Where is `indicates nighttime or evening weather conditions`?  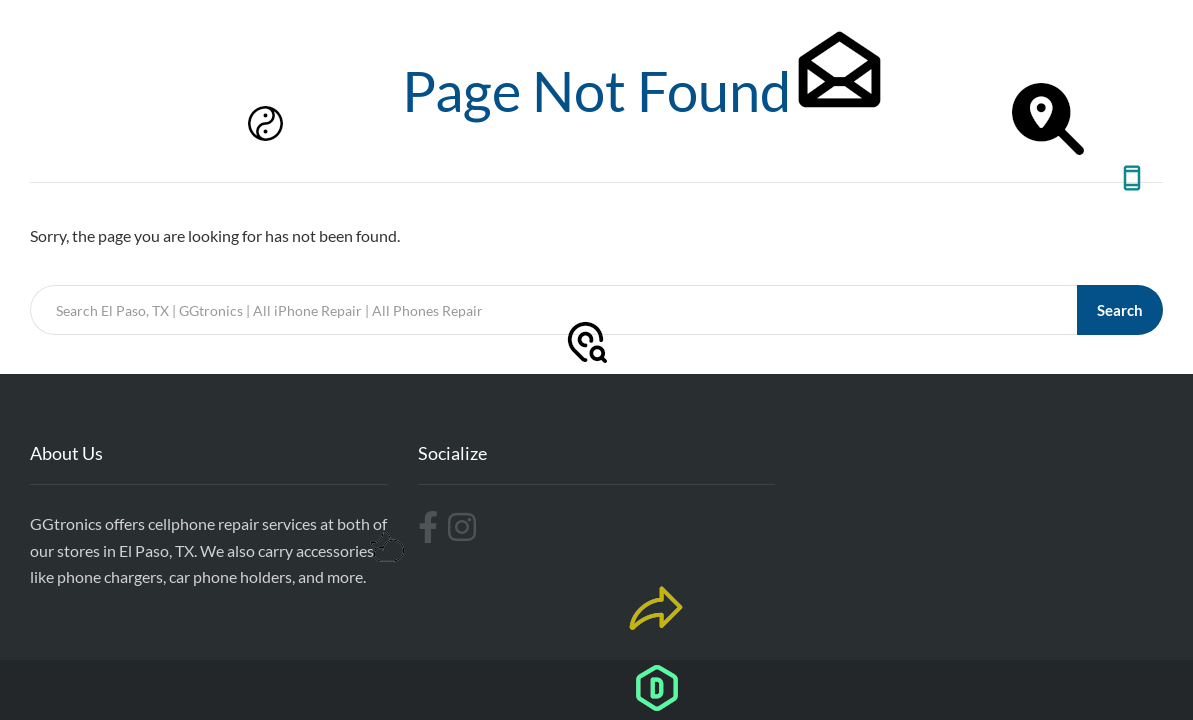 indicates nighttime or evening weather conditions is located at coordinates (386, 547).